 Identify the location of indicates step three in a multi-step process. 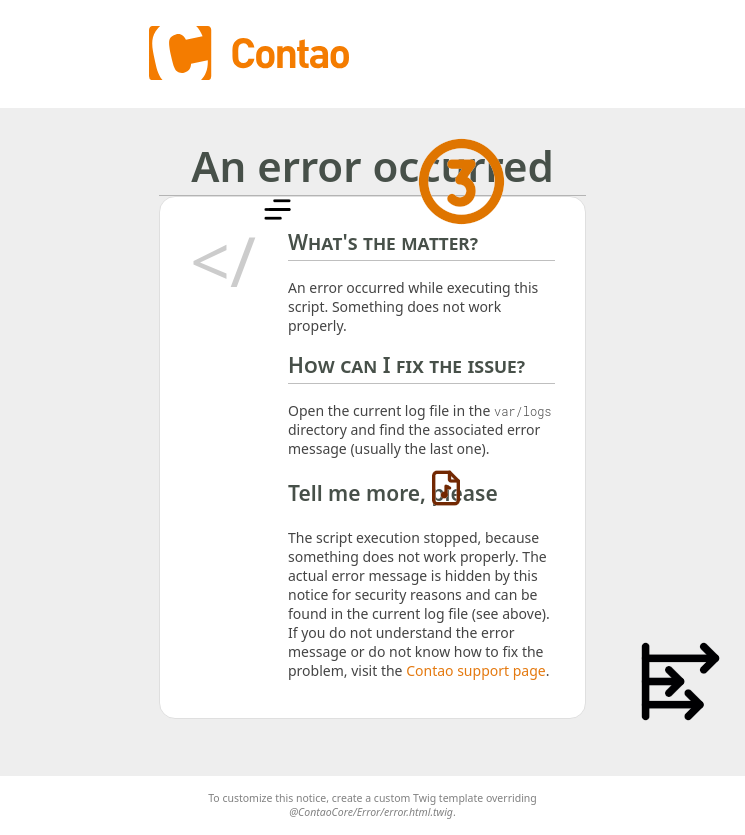
(461, 181).